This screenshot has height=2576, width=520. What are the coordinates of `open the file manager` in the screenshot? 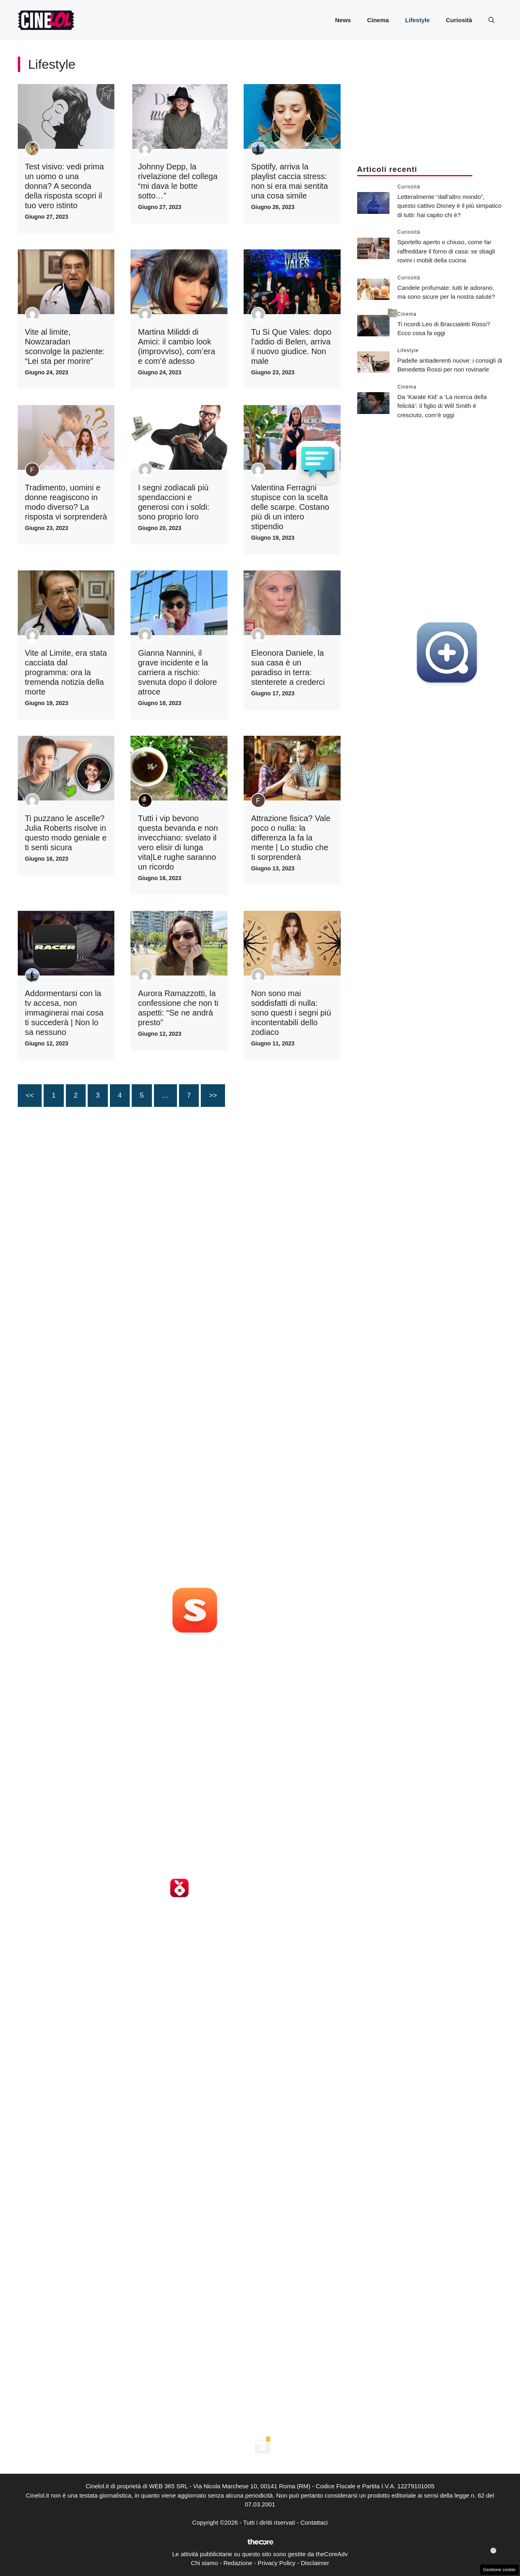 It's located at (392, 312).